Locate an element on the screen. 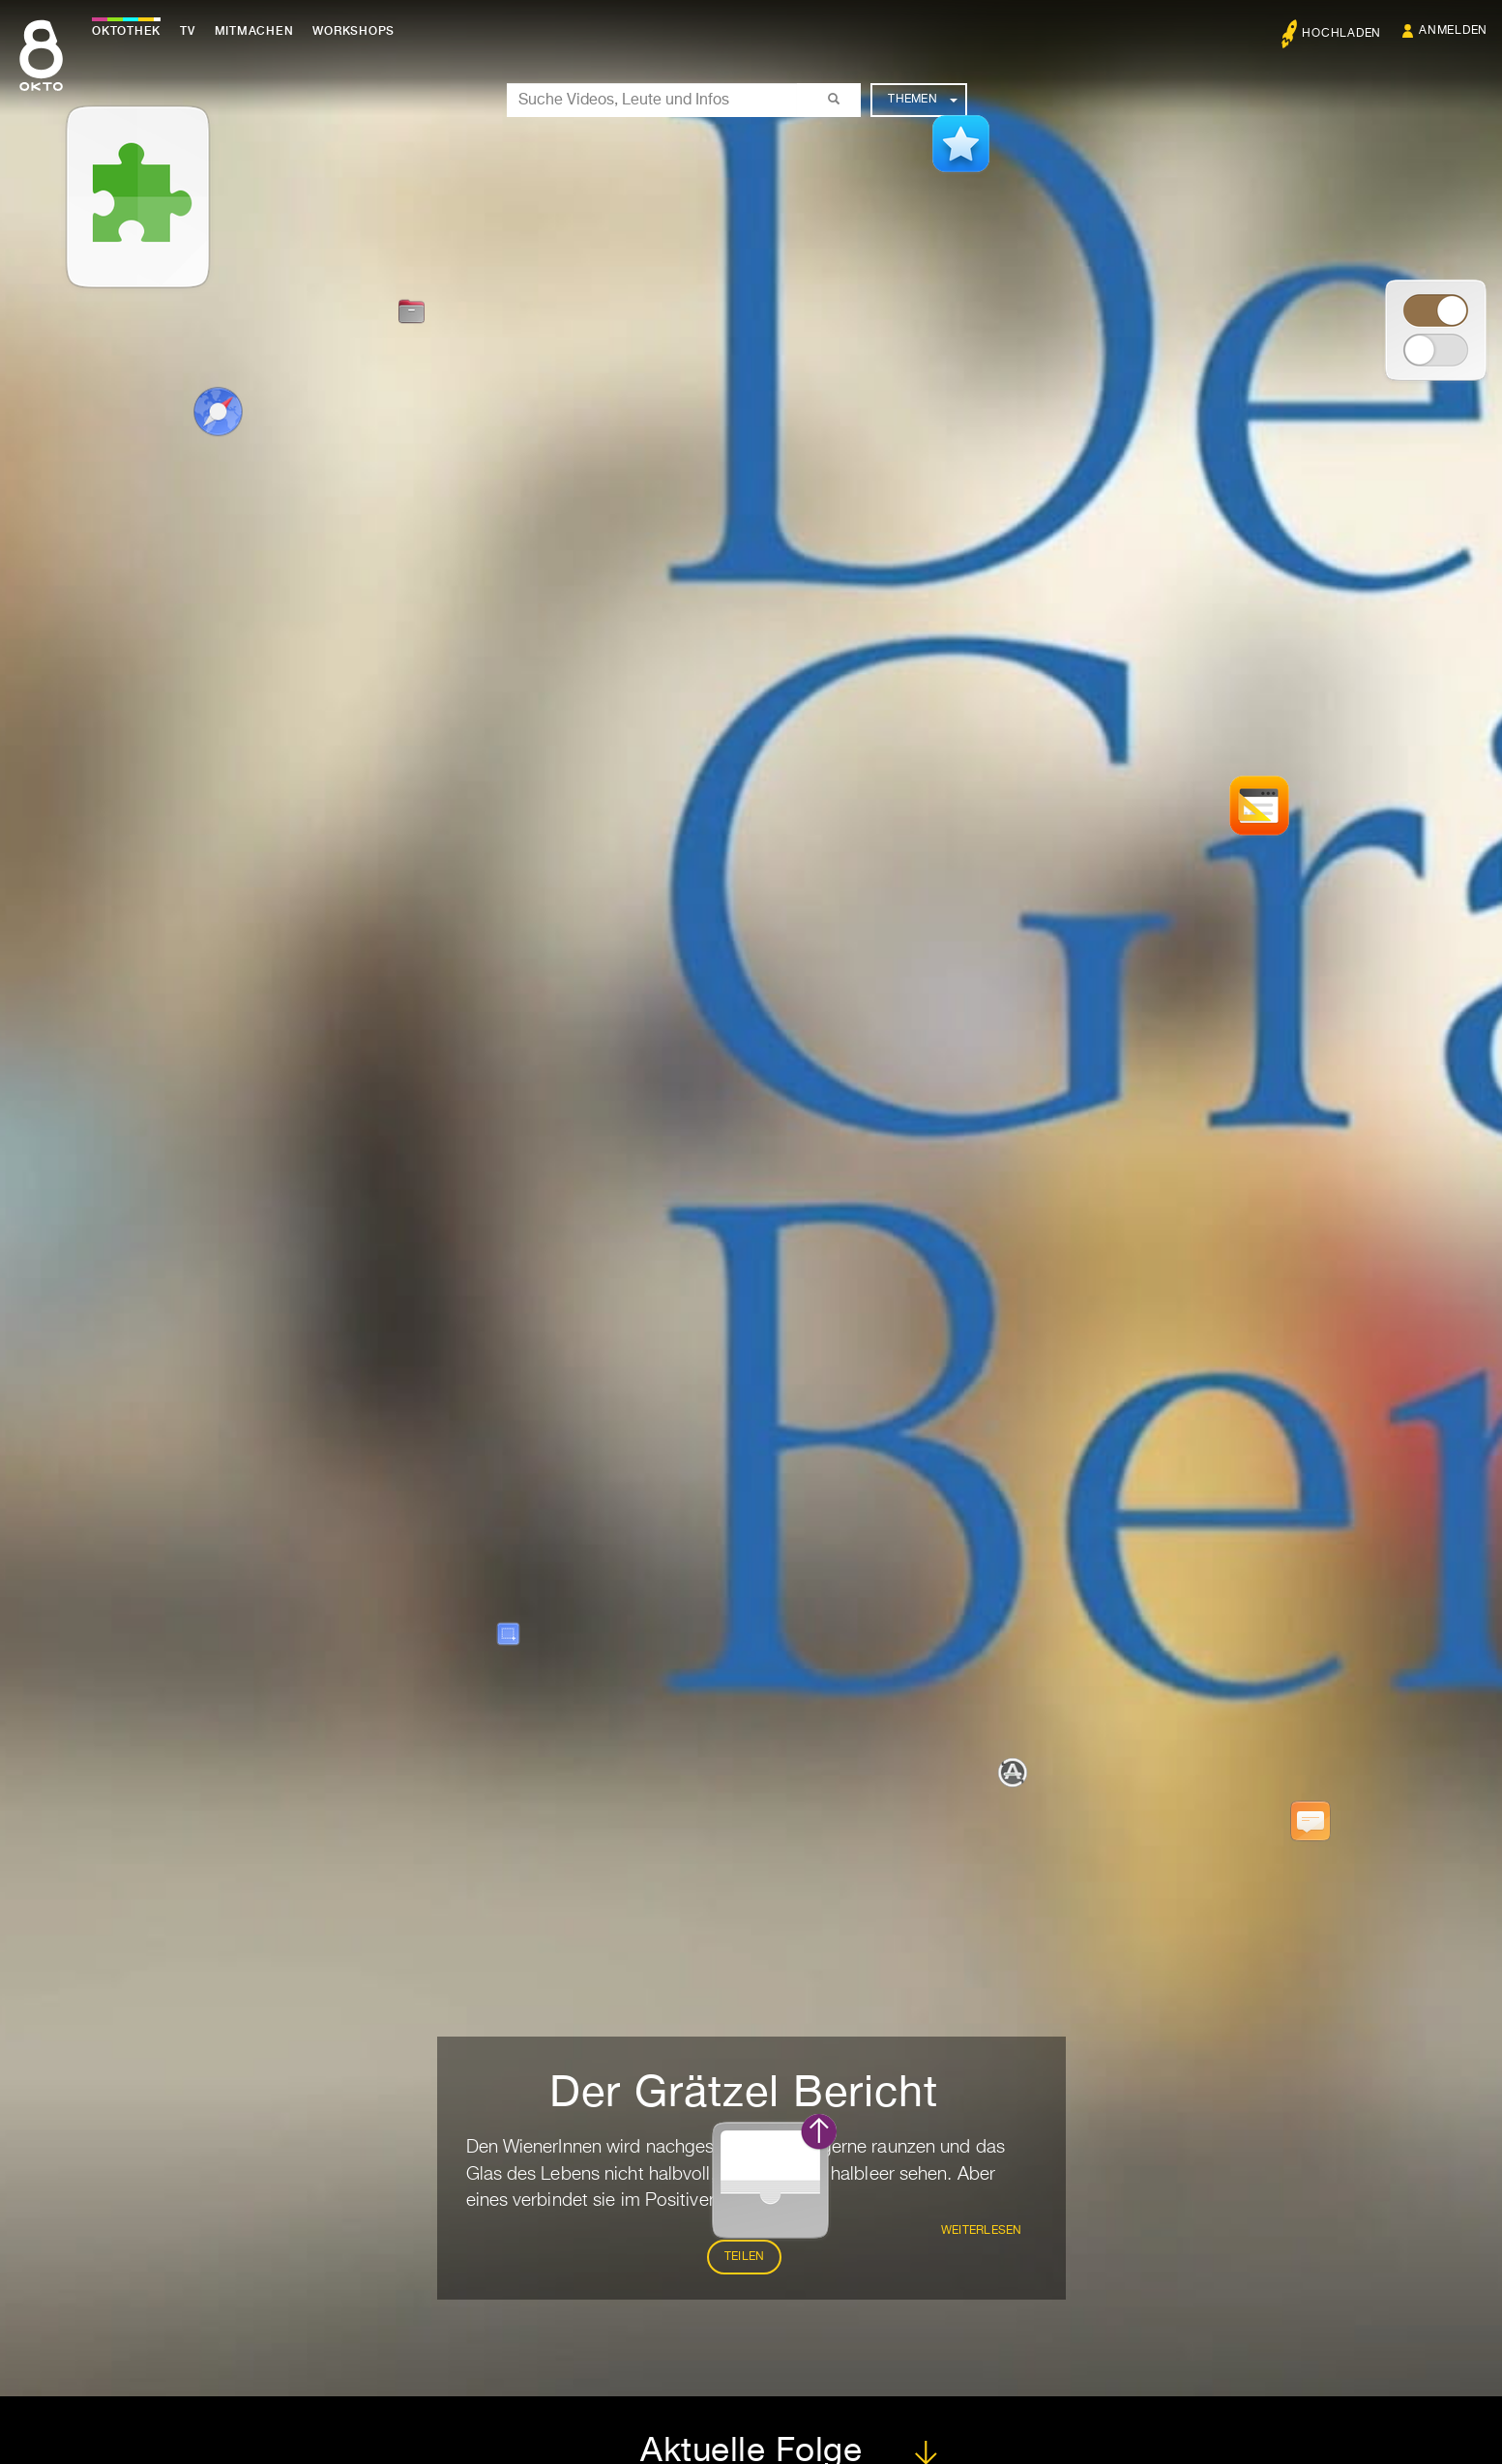 This screenshot has height=2464, width=1502. view emails waiting to be sent is located at coordinates (770, 2180).